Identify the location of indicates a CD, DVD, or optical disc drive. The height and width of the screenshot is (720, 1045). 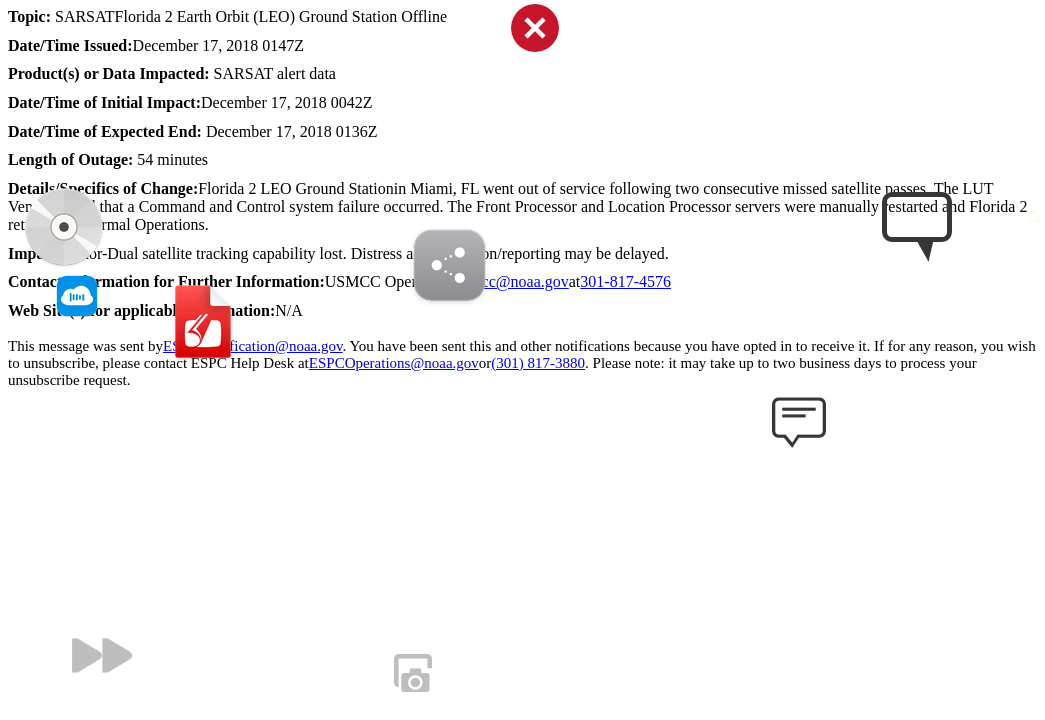
(64, 227).